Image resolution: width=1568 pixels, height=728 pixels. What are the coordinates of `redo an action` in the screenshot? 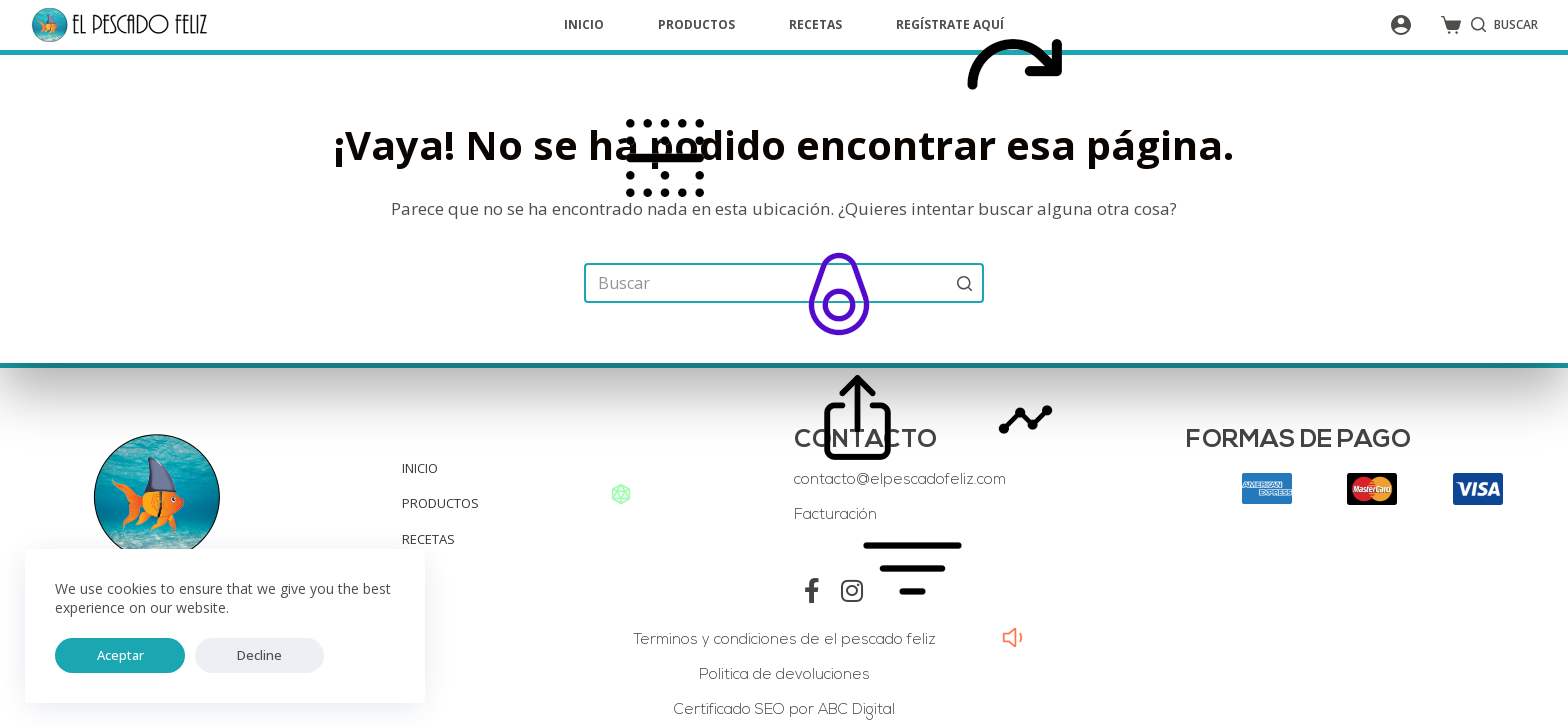 It's located at (1013, 61).